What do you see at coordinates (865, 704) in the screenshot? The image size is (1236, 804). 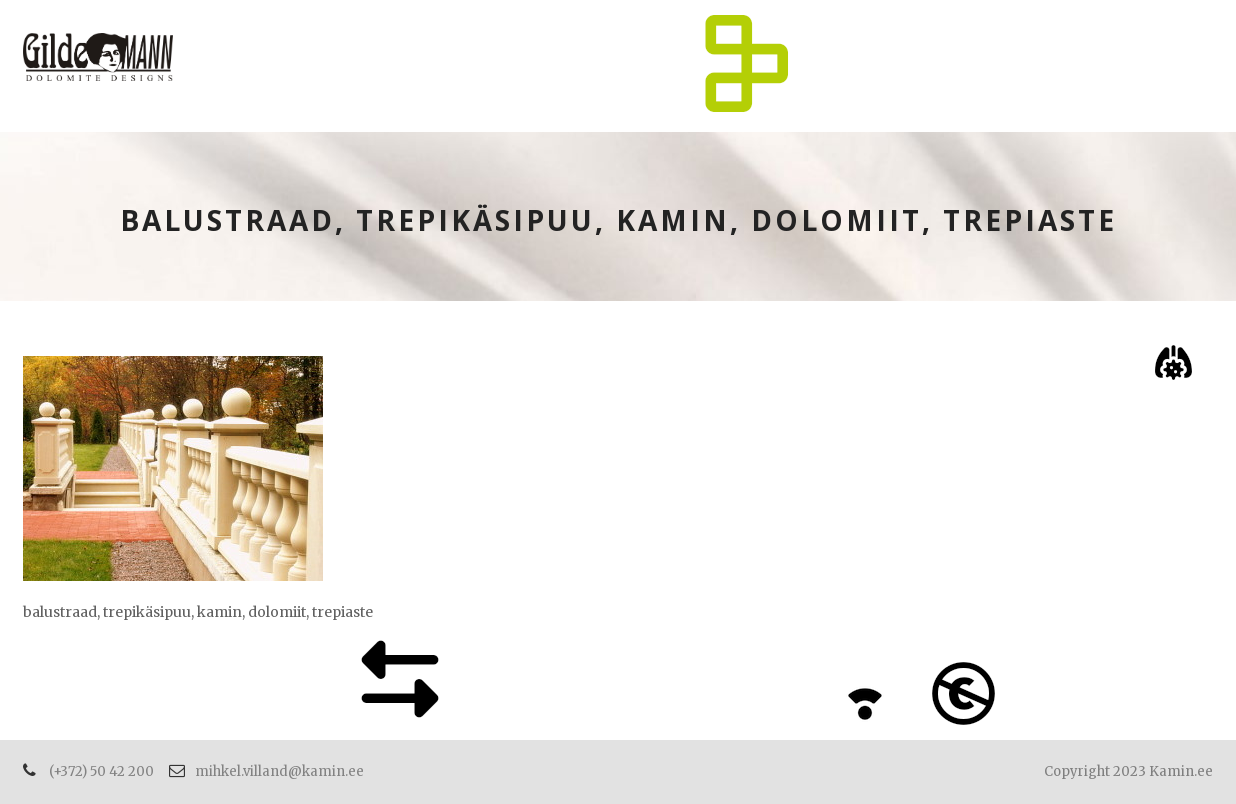 I see `calibrate your device's compass` at bounding box center [865, 704].